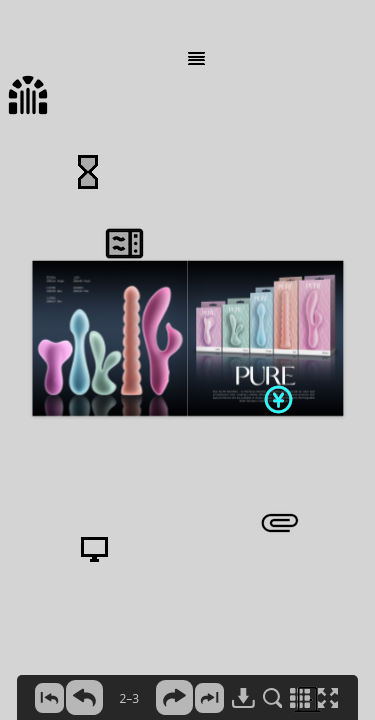  What do you see at coordinates (279, 523) in the screenshot?
I see `attach a file to your message` at bounding box center [279, 523].